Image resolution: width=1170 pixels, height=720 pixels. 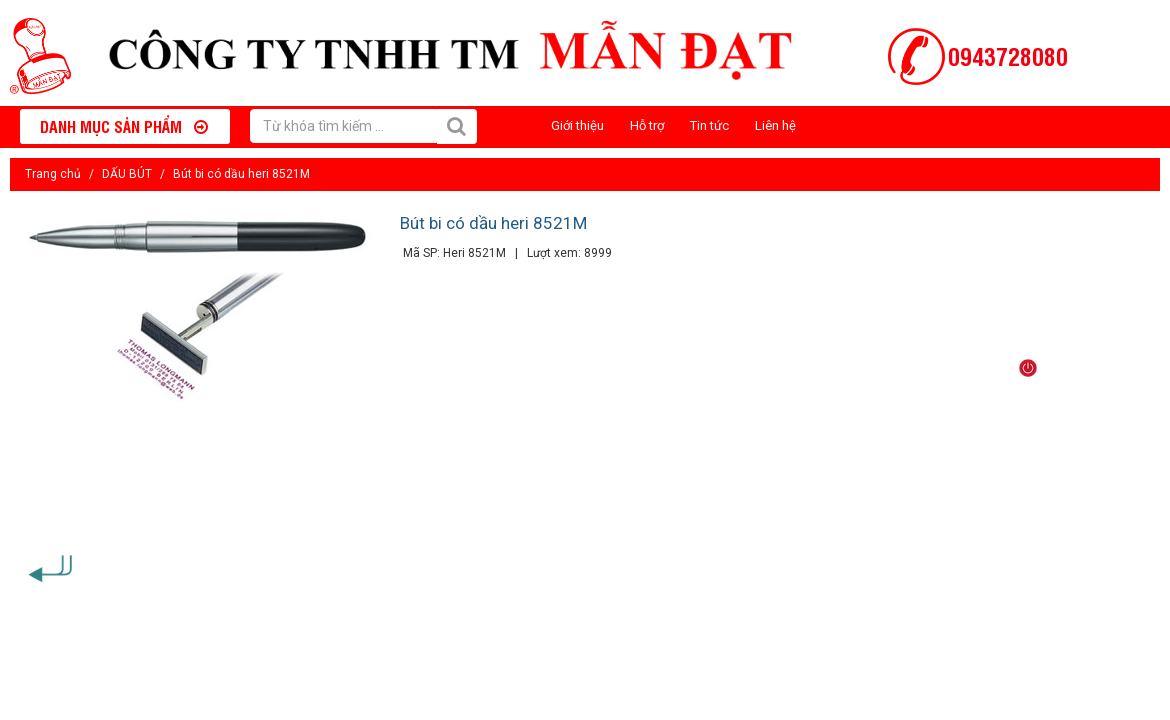 What do you see at coordinates (49, 568) in the screenshot?
I see `reply to all recipients of an email` at bounding box center [49, 568].